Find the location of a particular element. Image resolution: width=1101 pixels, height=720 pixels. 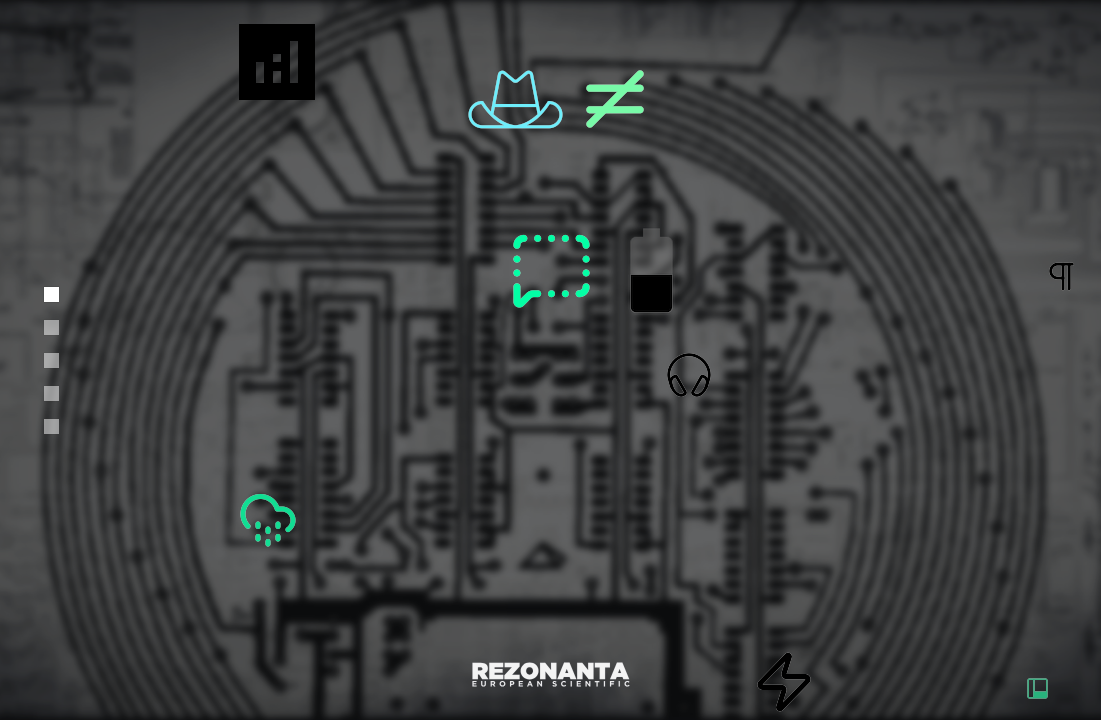

view analytics and statistics is located at coordinates (277, 62).